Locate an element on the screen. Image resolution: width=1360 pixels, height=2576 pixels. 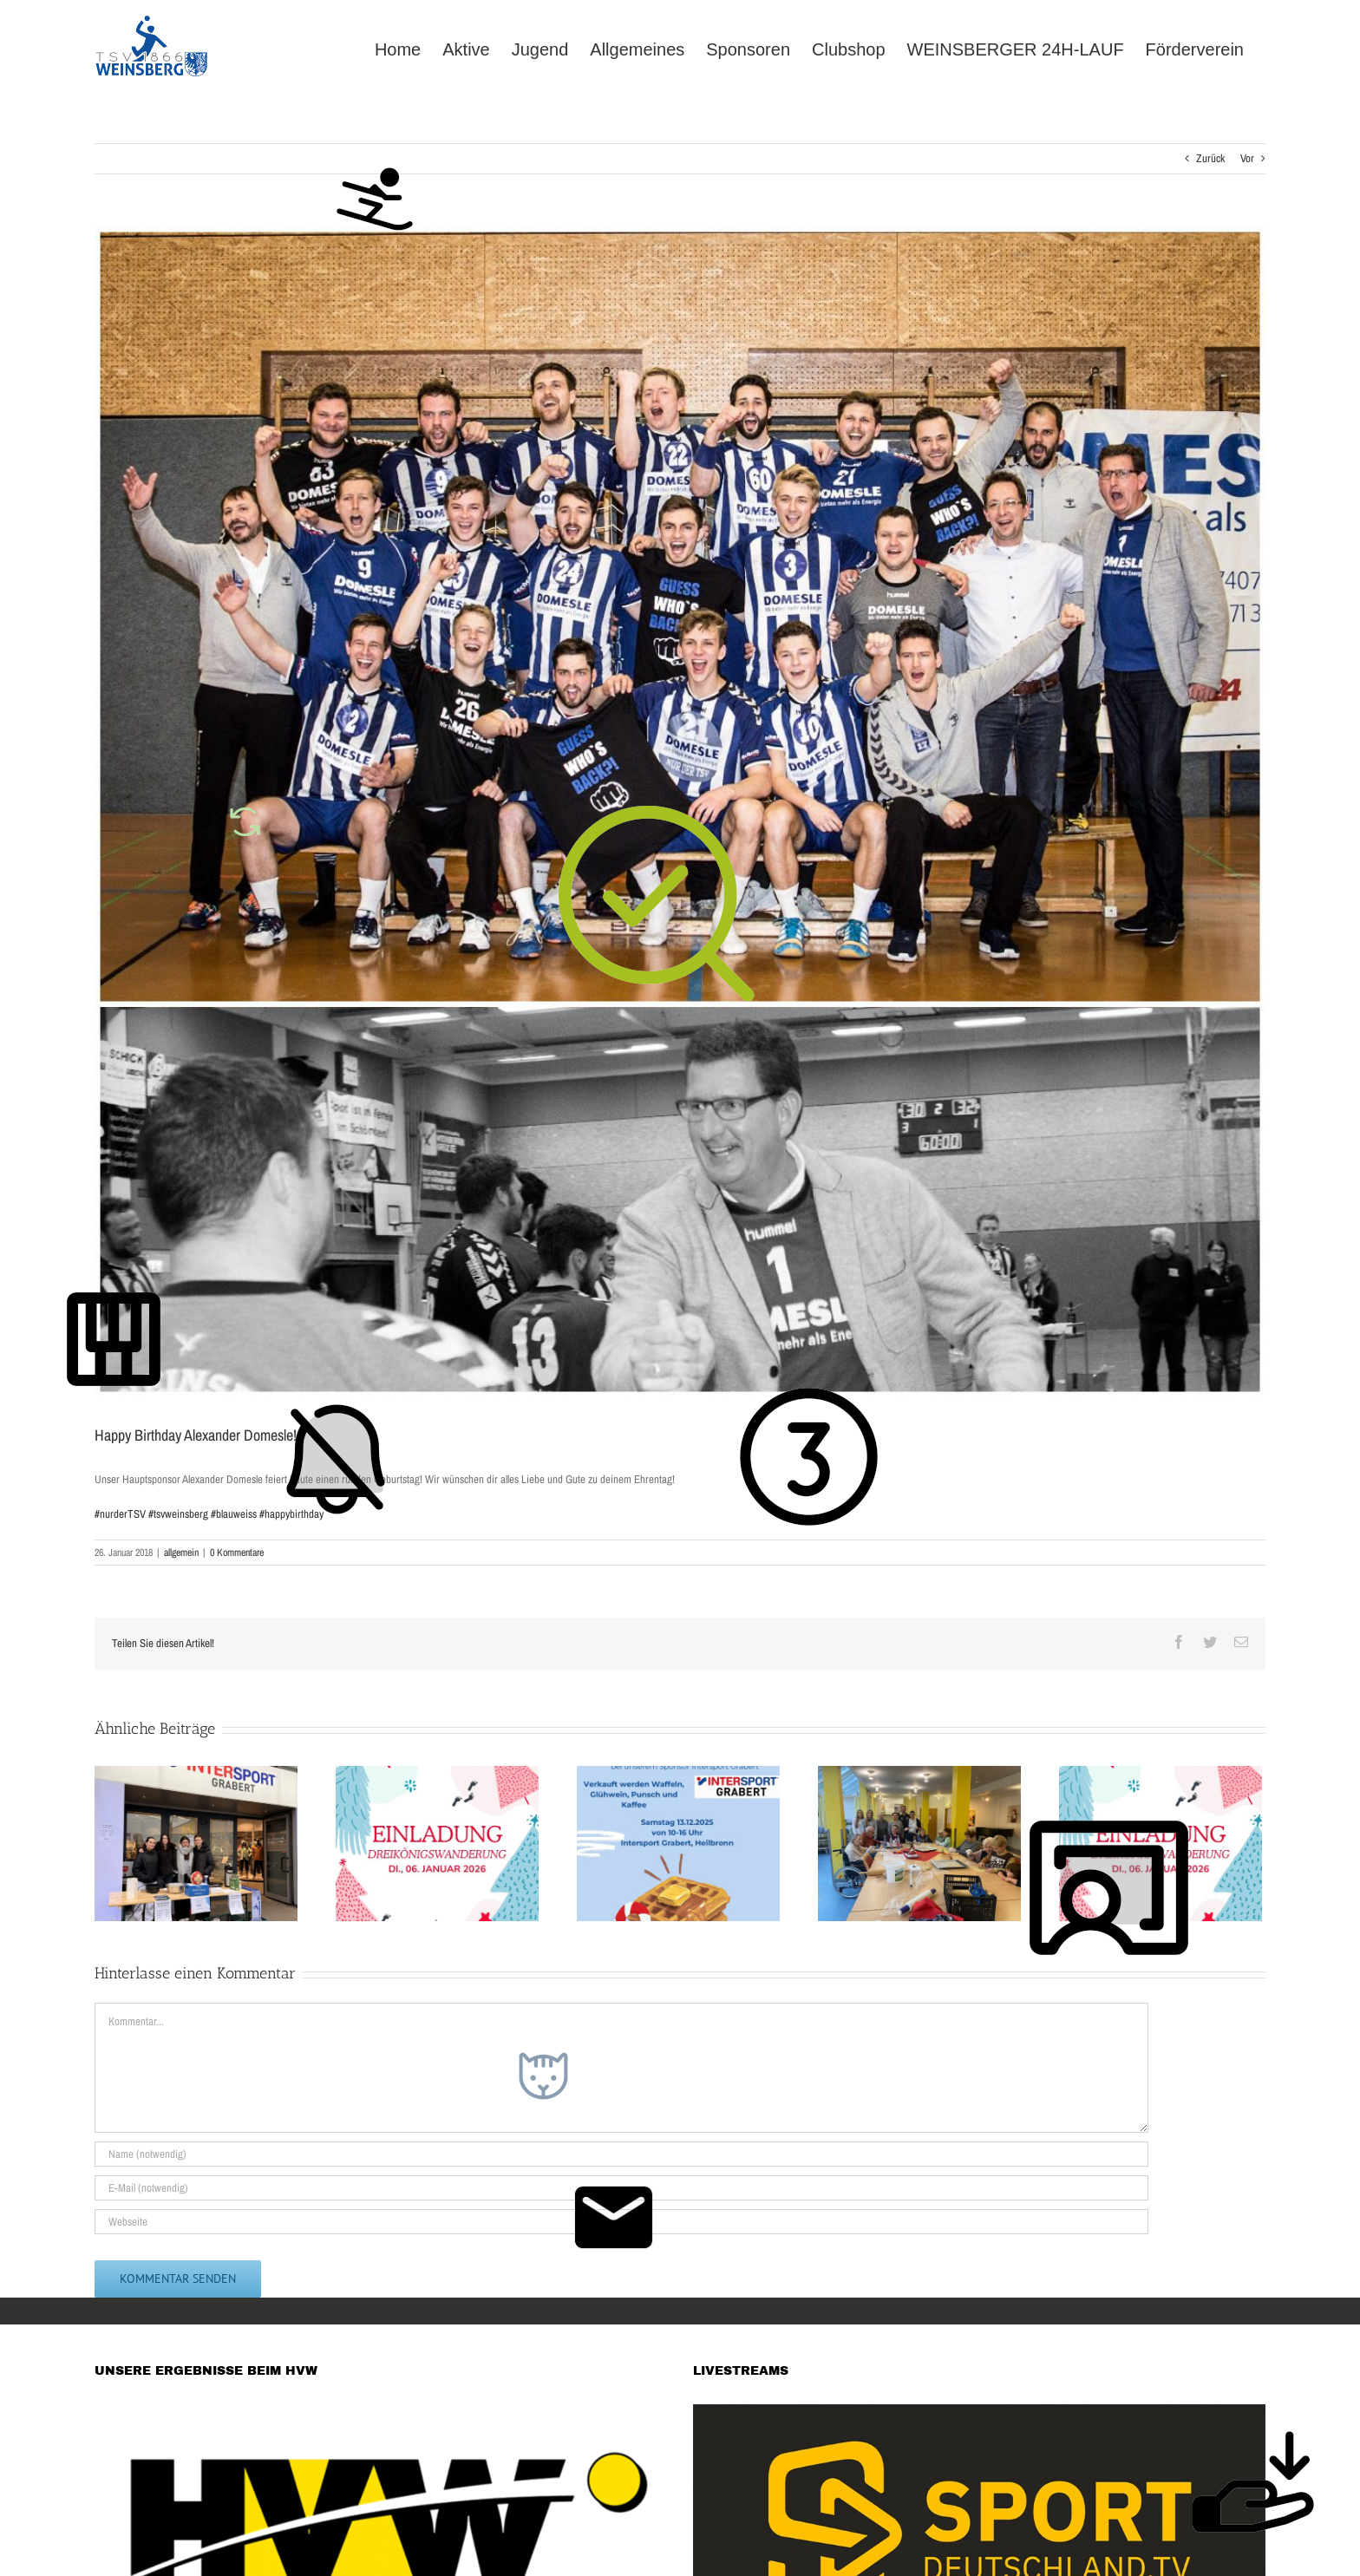
open your inbox or email messages is located at coordinates (613, 2217).